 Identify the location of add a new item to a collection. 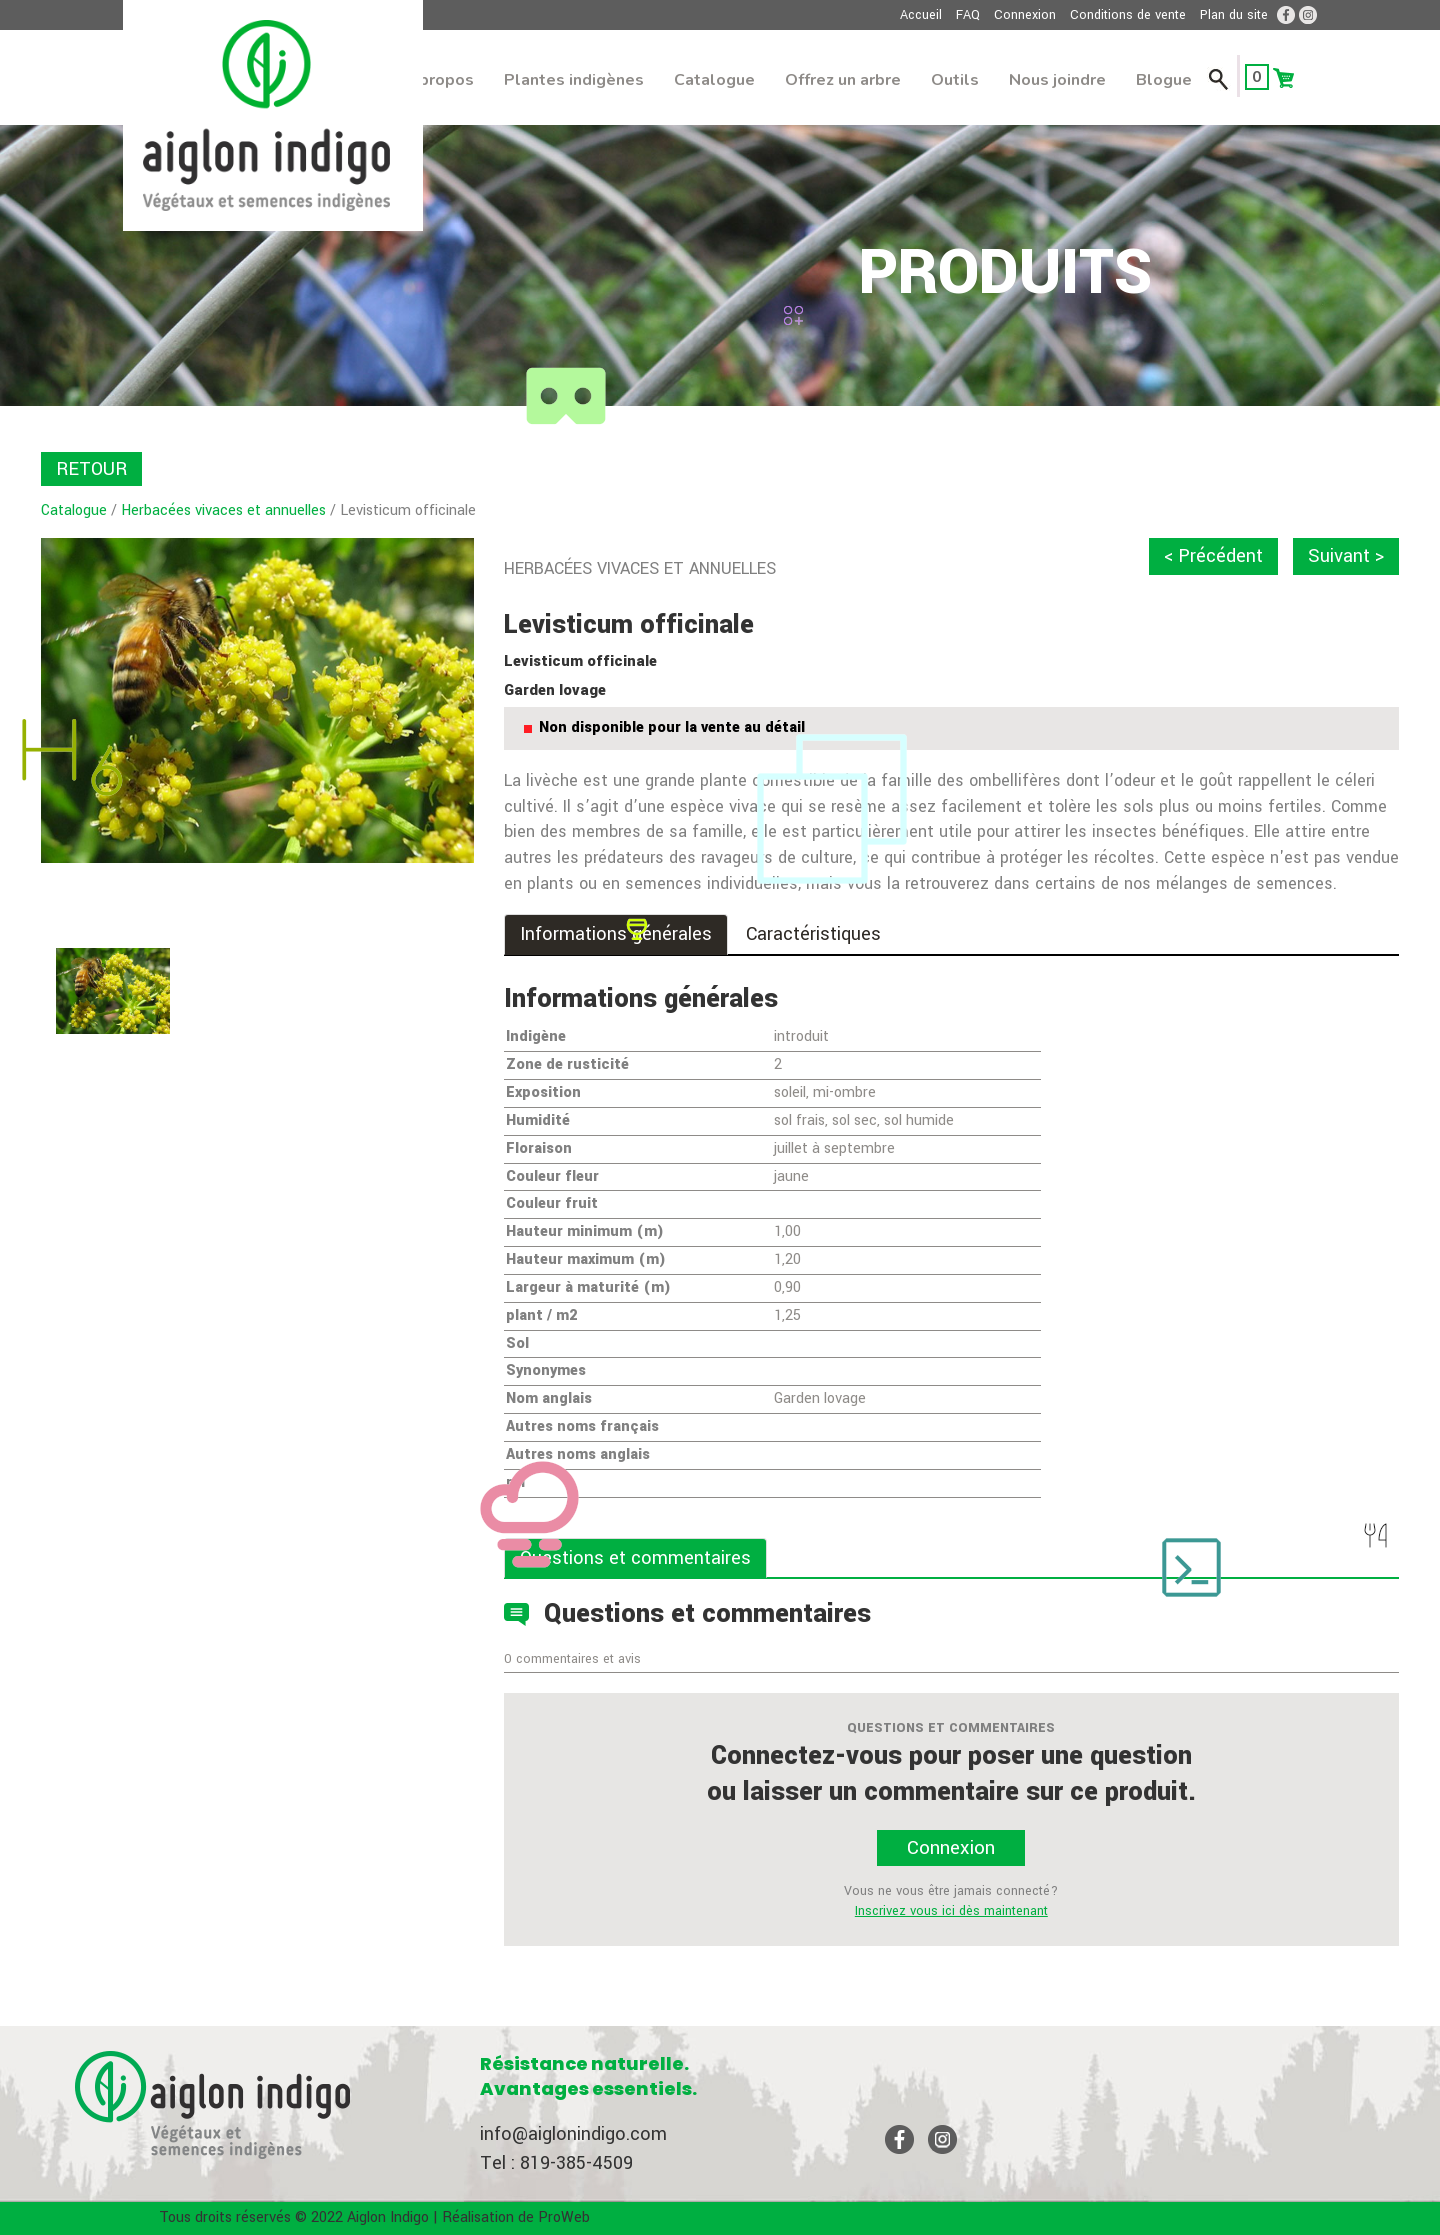
(793, 315).